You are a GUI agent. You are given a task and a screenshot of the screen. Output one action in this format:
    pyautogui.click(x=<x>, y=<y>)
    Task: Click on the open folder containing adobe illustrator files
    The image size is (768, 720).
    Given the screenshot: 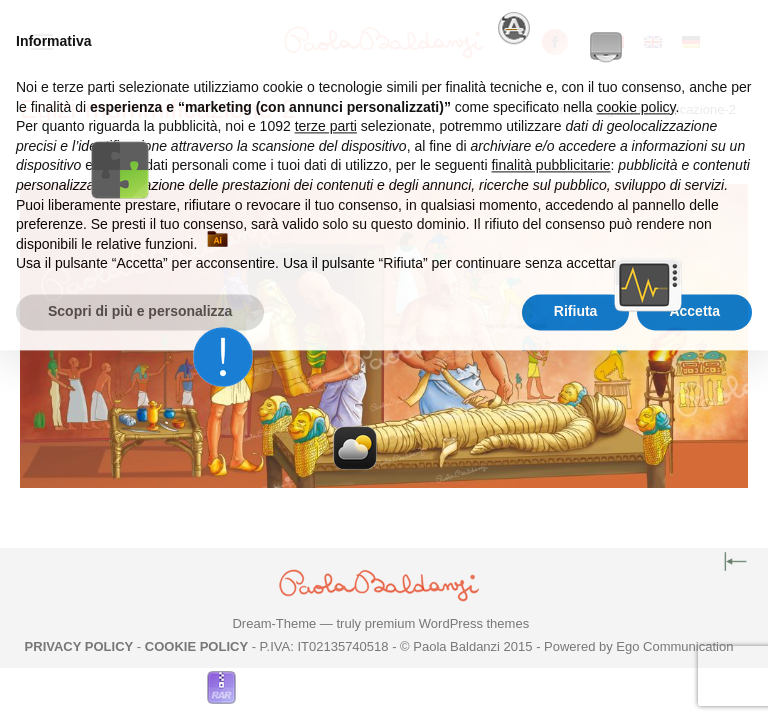 What is the action you would take?
    pyautogui.click(x=217, y=239)
    